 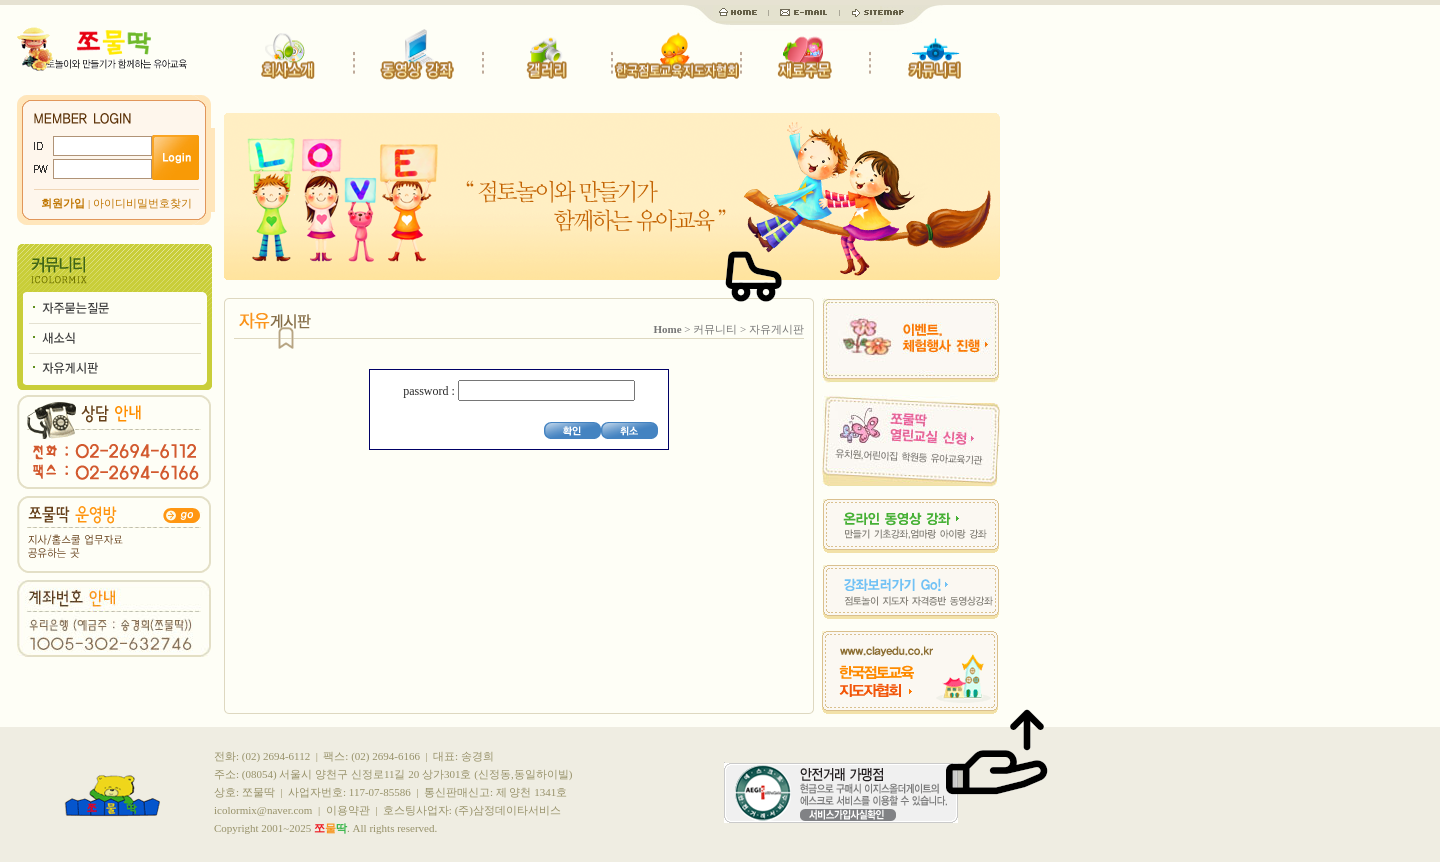 I want to click on upload or share content, so click(x=1000, y=757).